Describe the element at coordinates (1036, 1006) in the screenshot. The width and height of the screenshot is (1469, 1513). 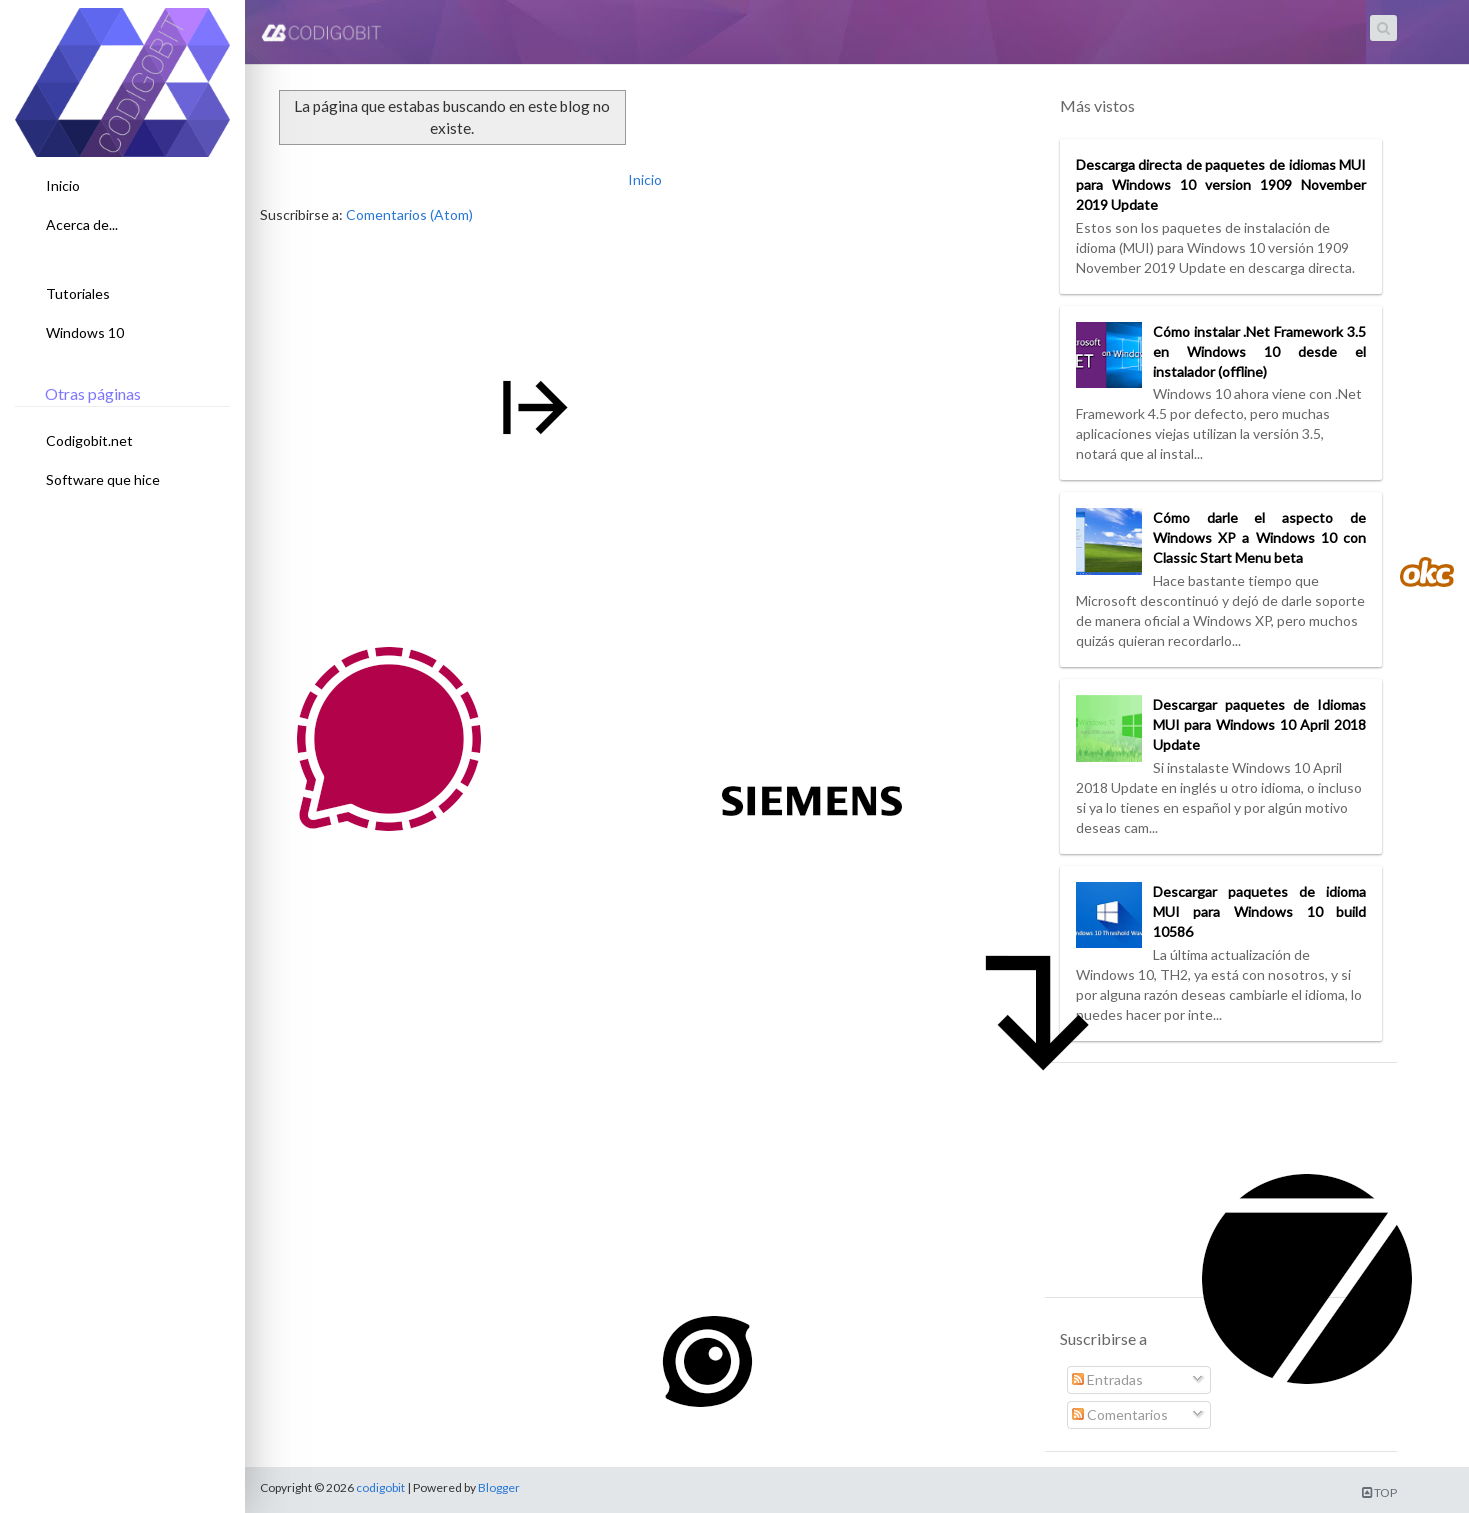
I see `indicates a right-then-down navigation path` at that location.